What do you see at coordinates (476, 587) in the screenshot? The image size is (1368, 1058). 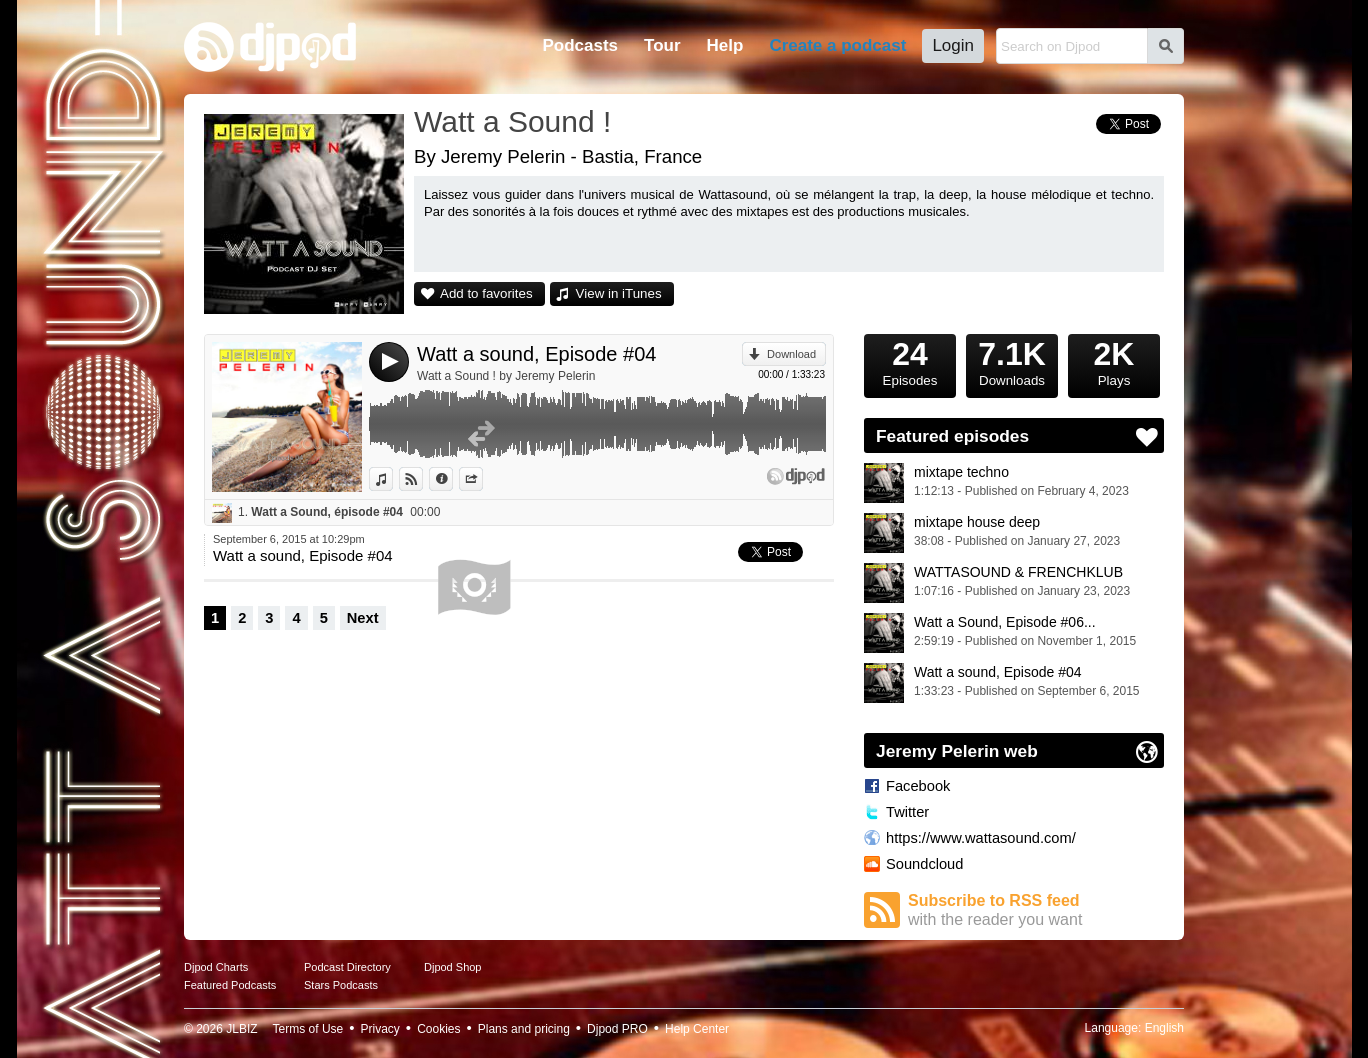 I see `configure language and region settings` at bounding box center [476, 587].